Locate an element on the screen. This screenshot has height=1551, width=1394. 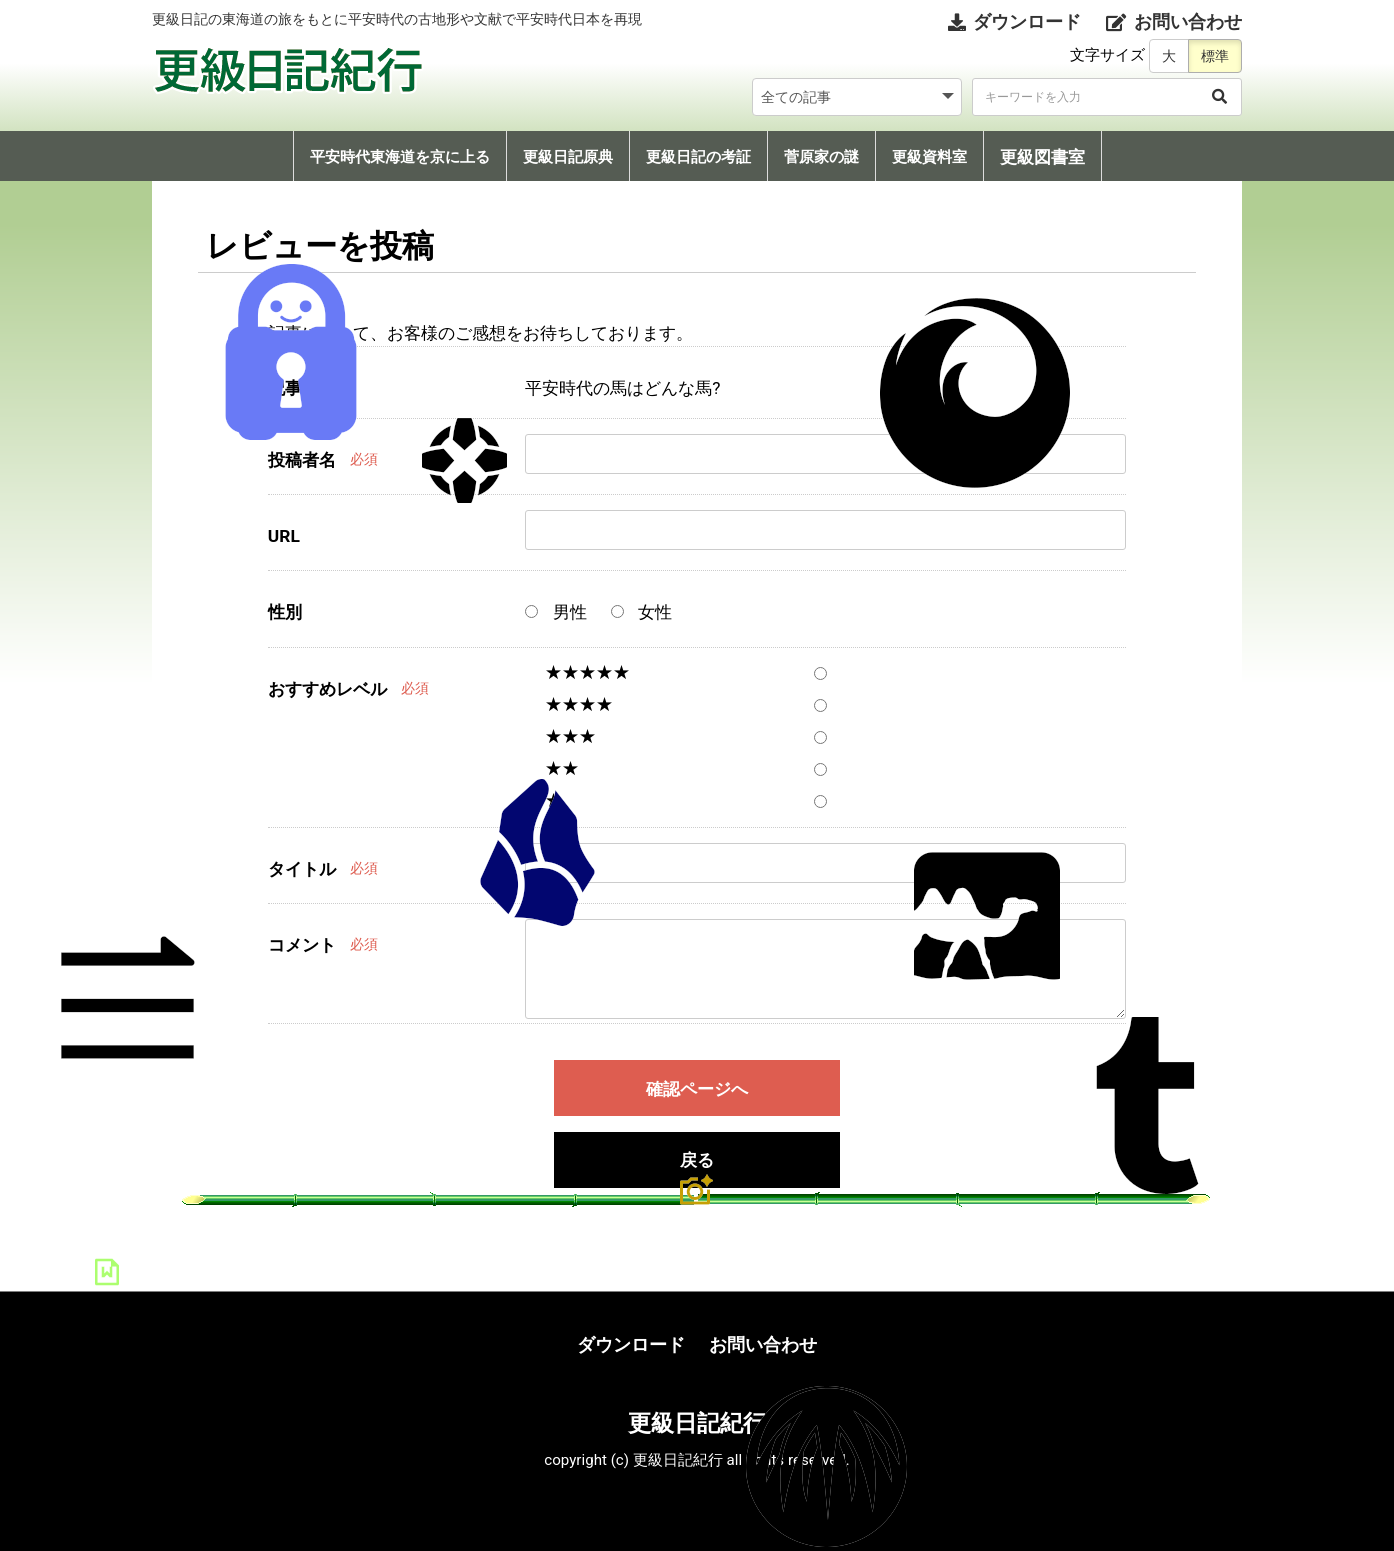
open obsidian note-taking app is located at coordinates (537, 852).